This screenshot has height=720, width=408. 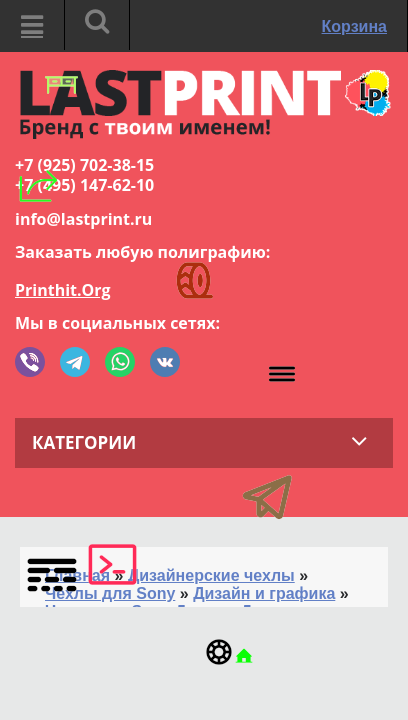 What do you see at coordinates (244, 656) in the screenshot?
I see `navigate to home screen` at bounding box center [244, 656].